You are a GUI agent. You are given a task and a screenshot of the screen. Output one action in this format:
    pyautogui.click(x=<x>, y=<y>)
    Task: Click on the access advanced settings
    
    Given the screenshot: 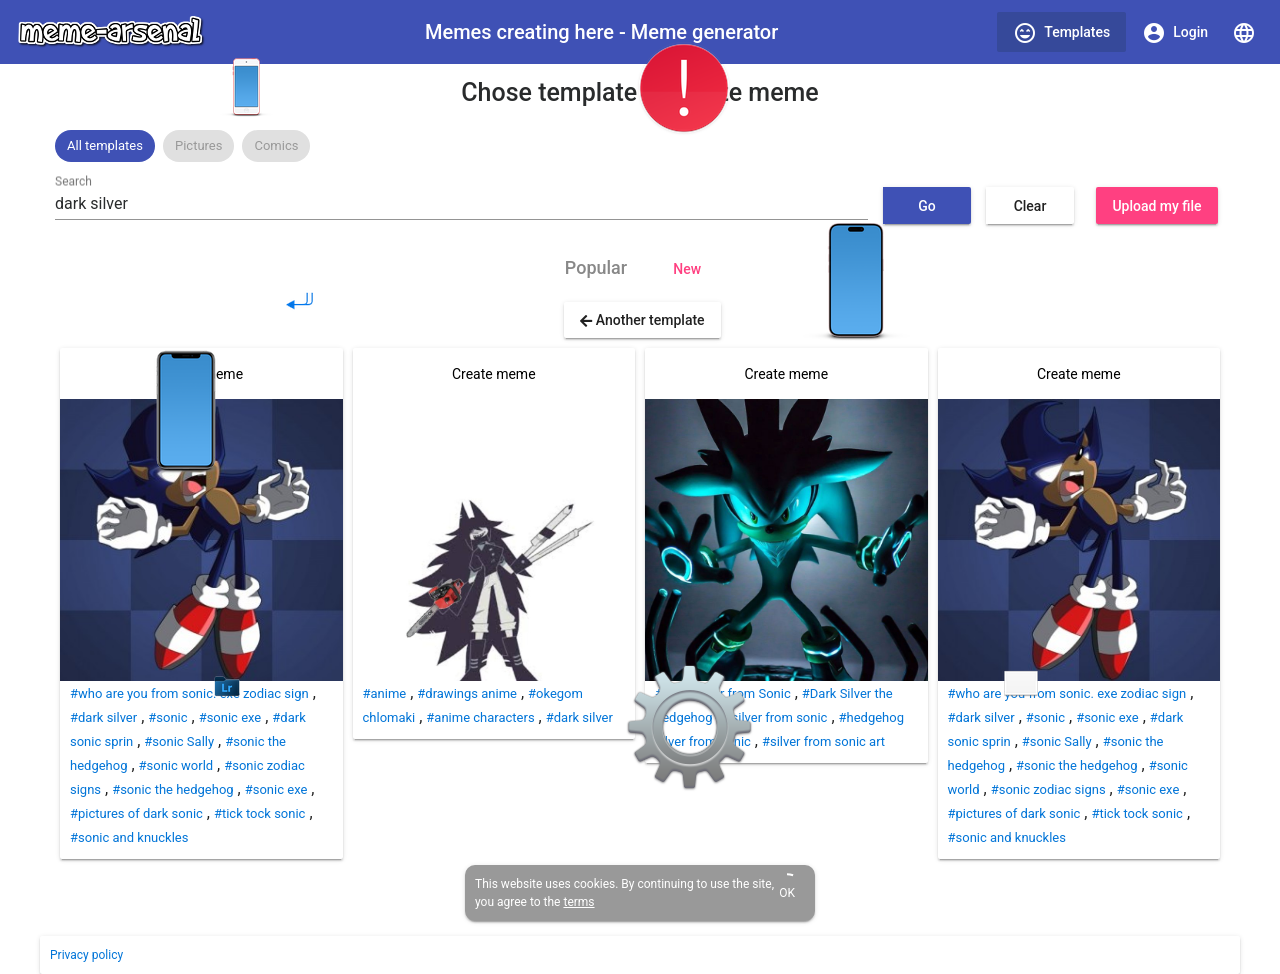 What is the action you would take?
    pyautogui.click(x=690, y=728)
    